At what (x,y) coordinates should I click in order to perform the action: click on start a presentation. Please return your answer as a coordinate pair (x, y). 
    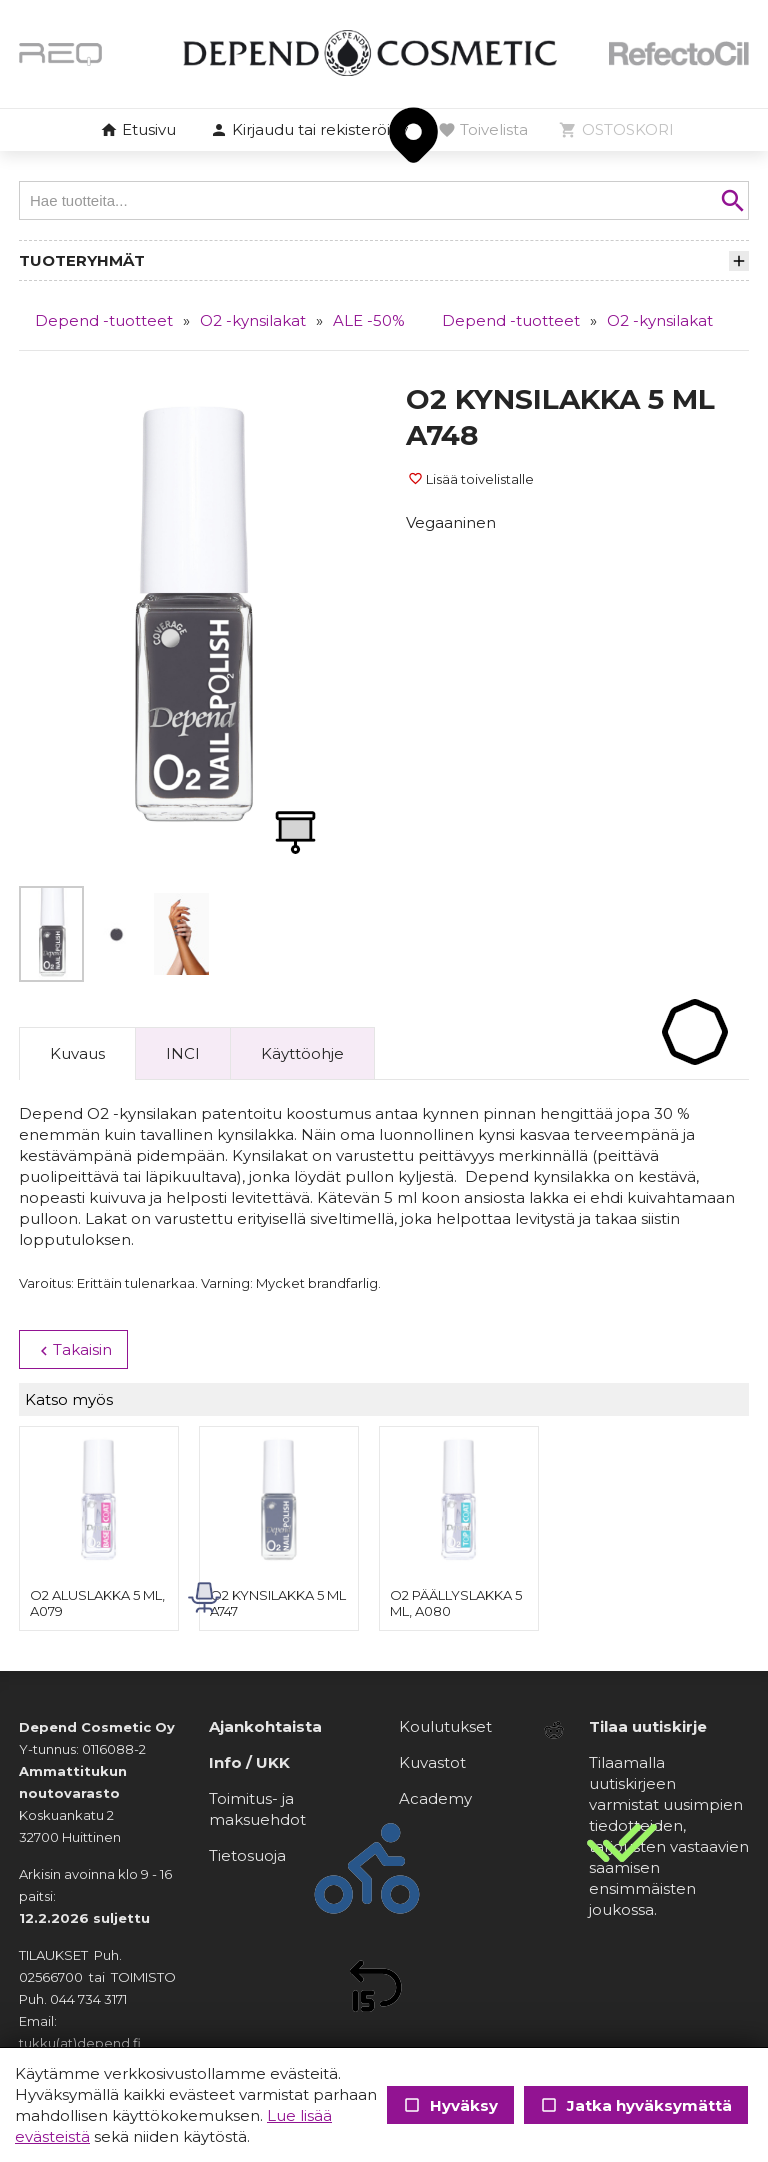
    Looking at the image, I should click on (295, 829).